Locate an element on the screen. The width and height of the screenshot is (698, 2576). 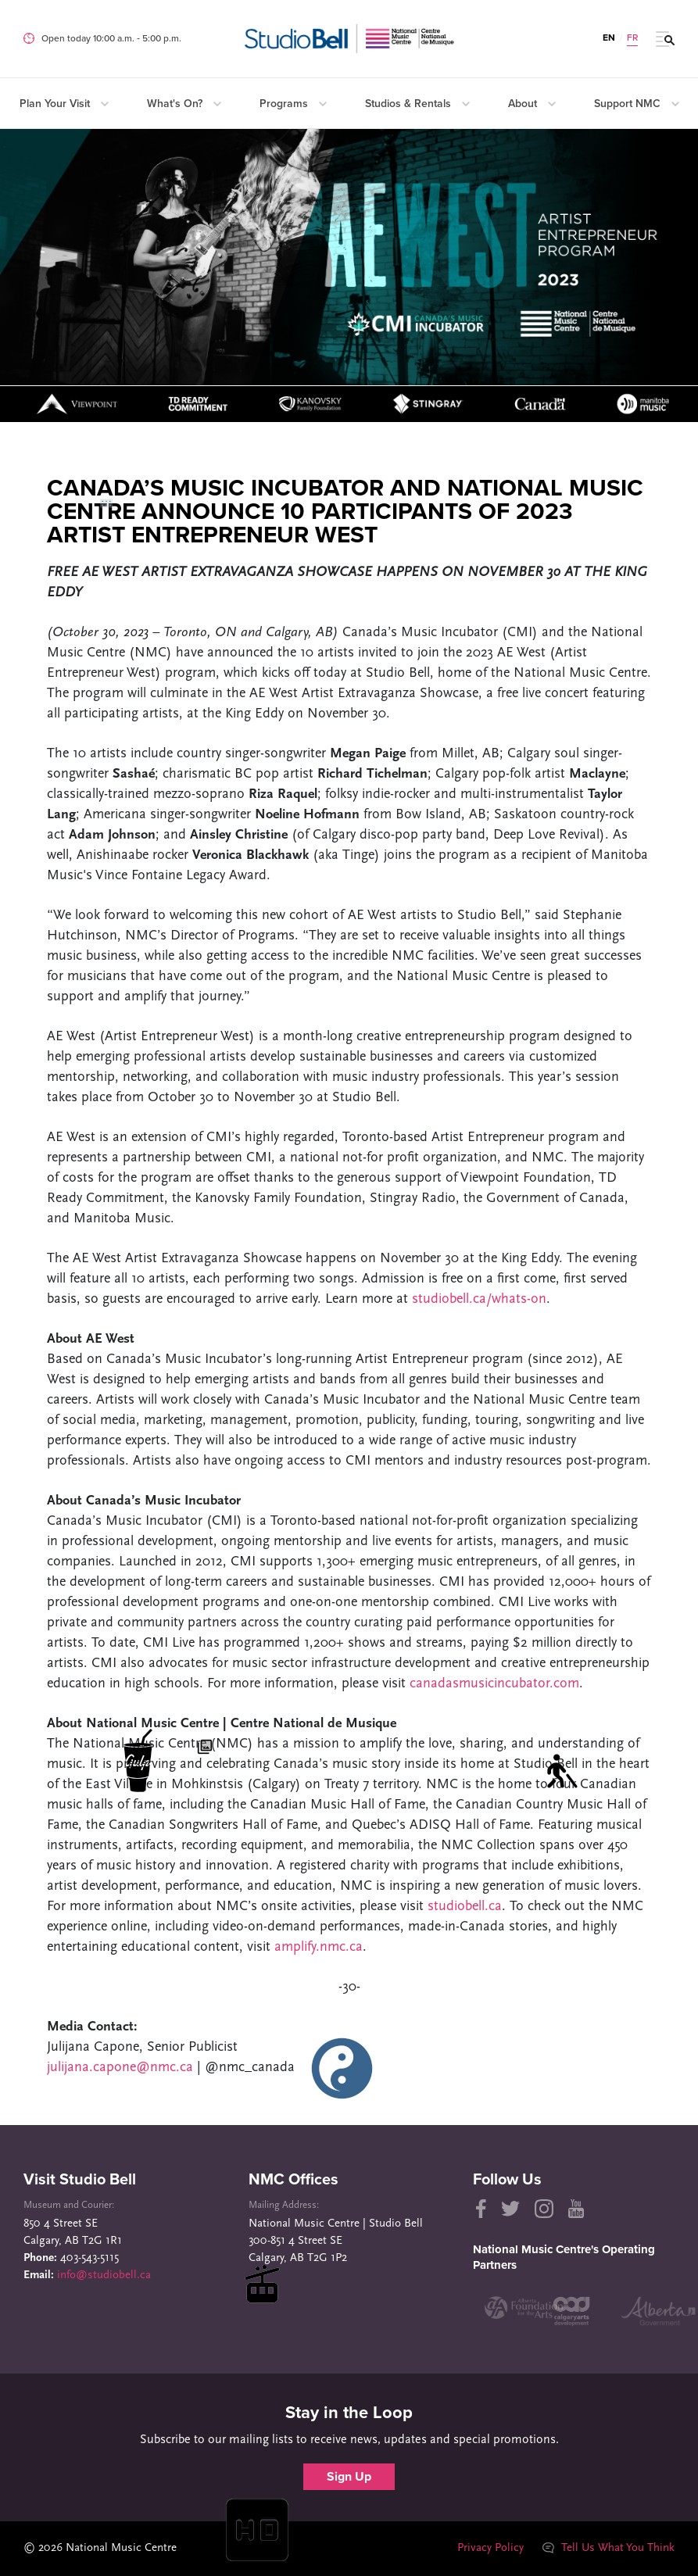
indicates accessibility features for visually impaired users is located at coordinates (560, 1771).